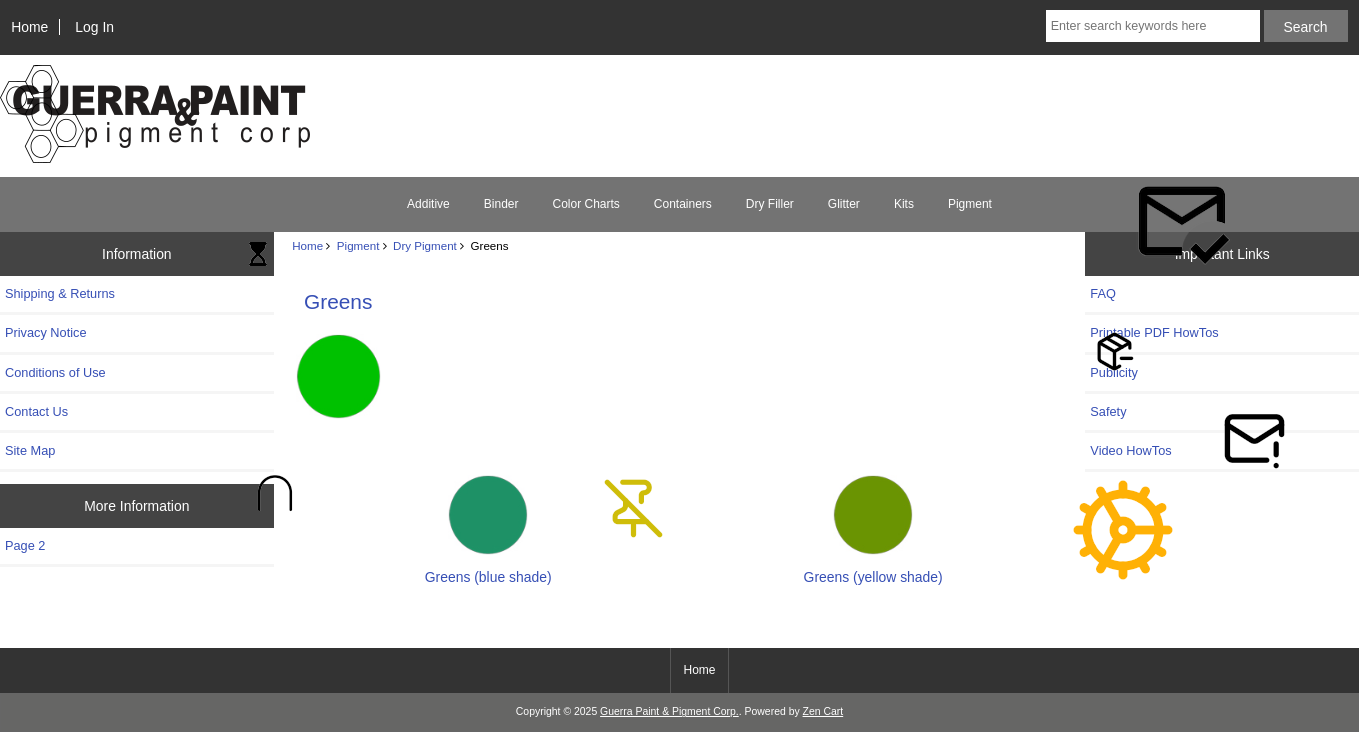 This screenshot has width=1359, height=732. Describe the element at coordinates (1182, 221) in the screenshot. I see `mark email as read` at that location.